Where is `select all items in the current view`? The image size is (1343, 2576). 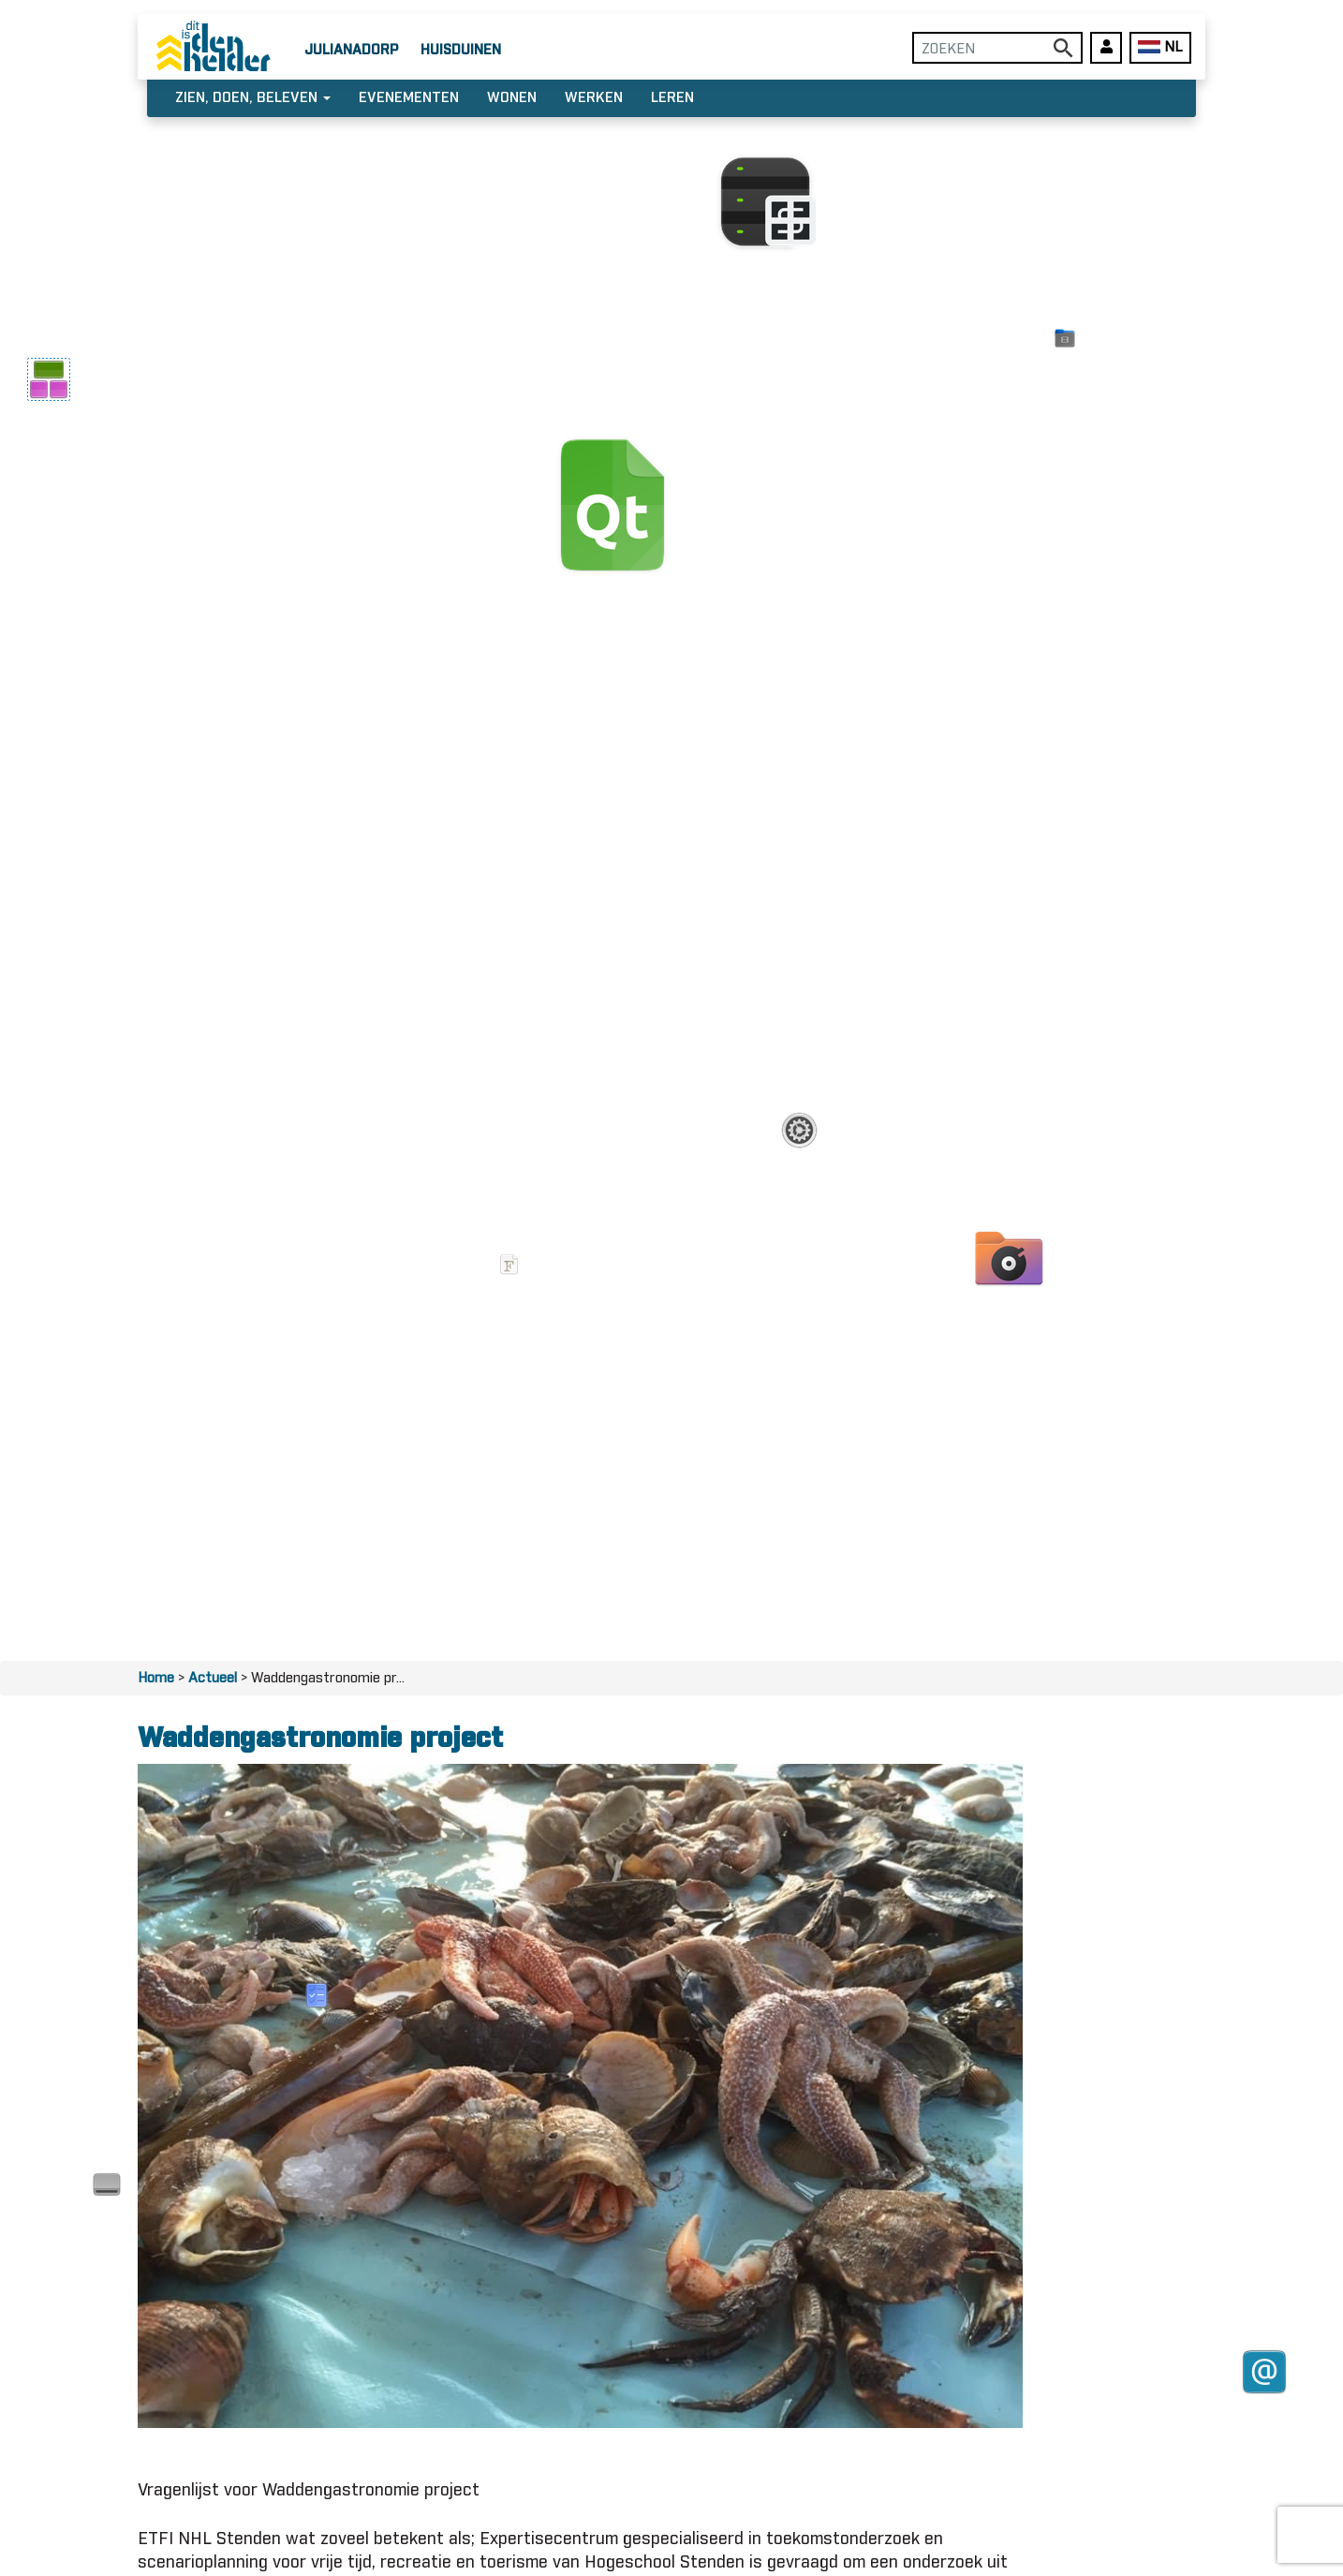
select all items in the current view is located at coordinates (49, 379).